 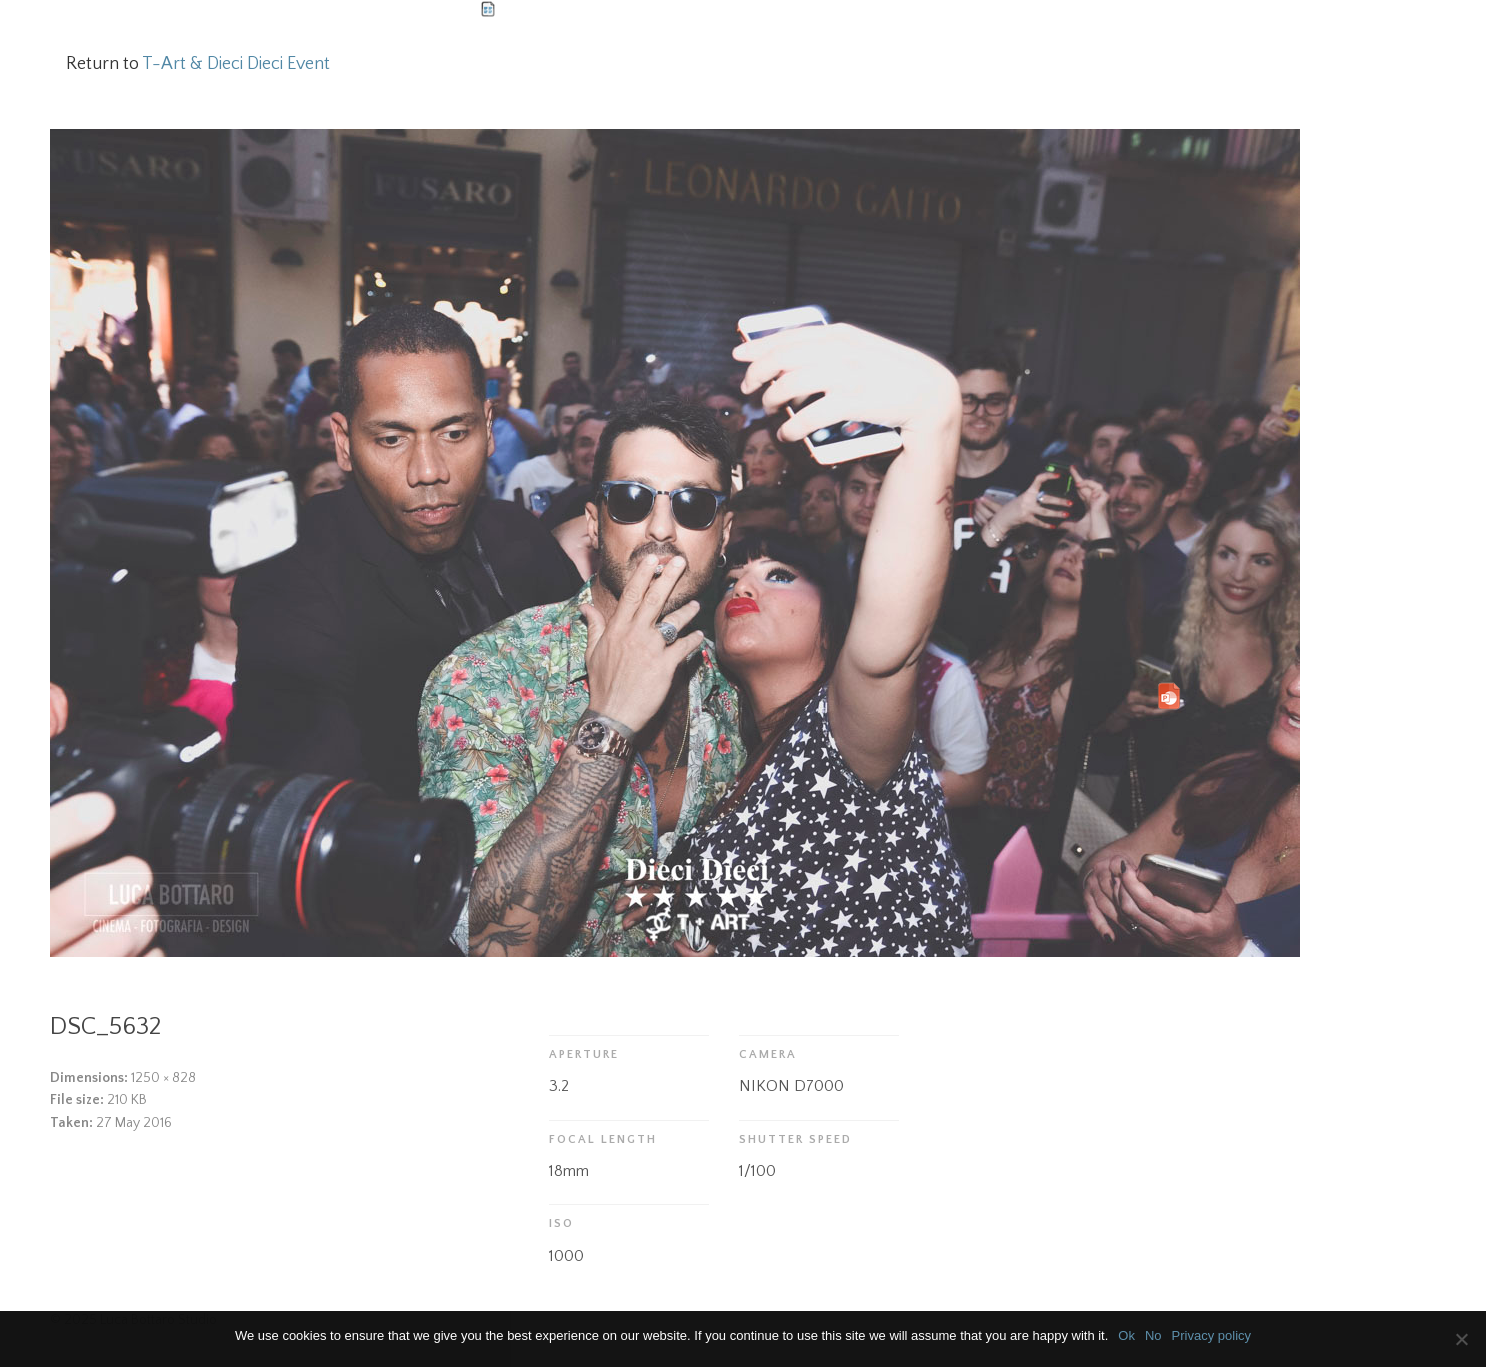 What do you see at coordinates (488, 9) in the screenshot?
I see `libreoffice master document file type` at bounding box center [488, 9].